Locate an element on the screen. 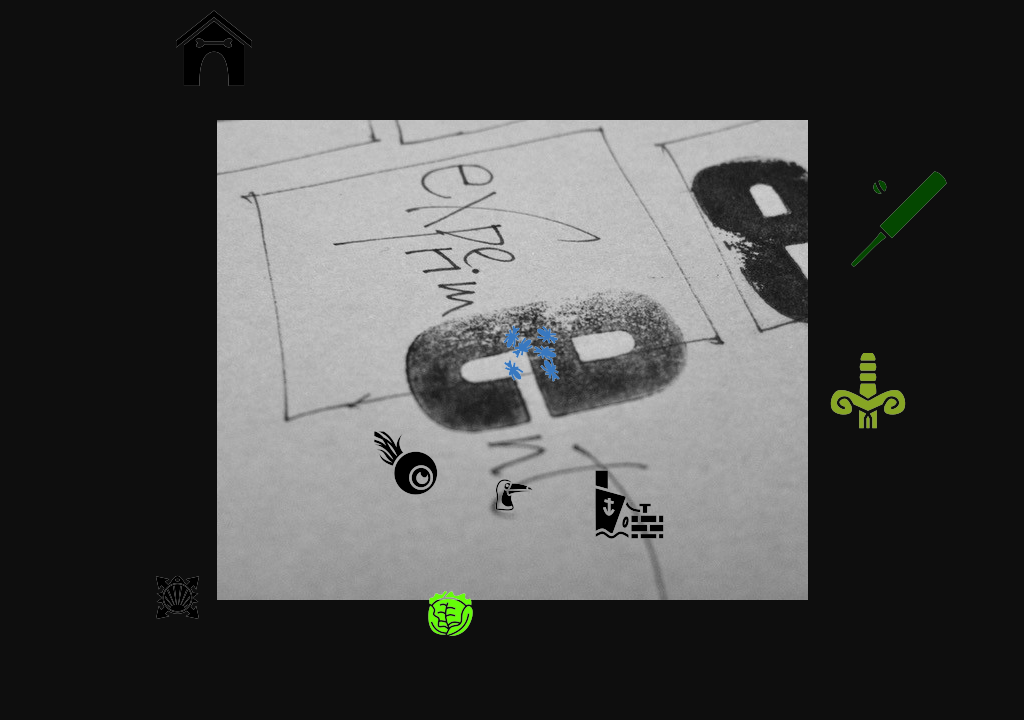 Image resolution: width=1024 pixels, height=720 pixels. select a sword or melee weapon is located at coordinates (868, 390).